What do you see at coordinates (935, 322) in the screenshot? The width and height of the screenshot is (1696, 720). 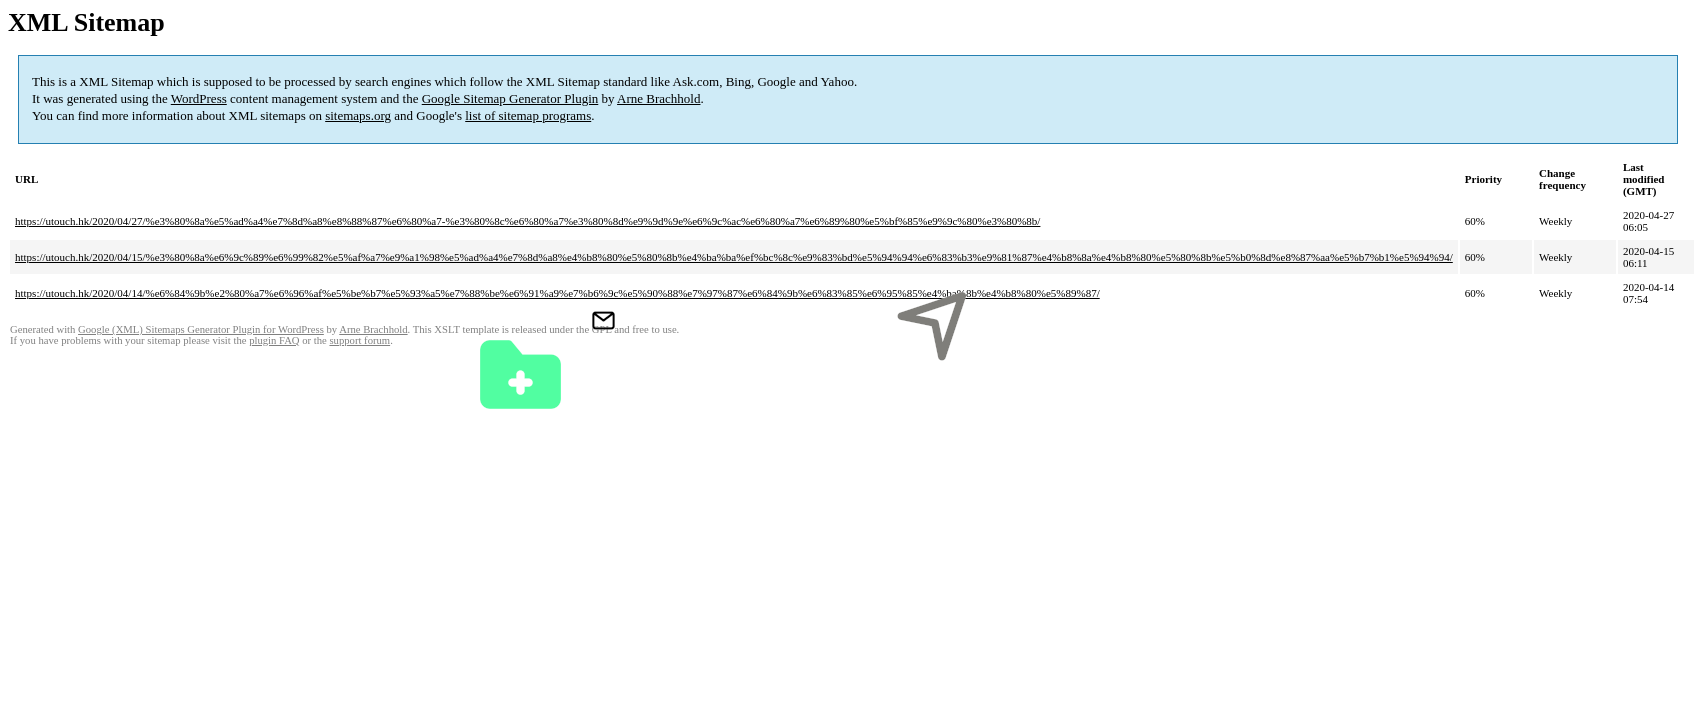 I see `tap to navigate to a destination` at bounding box center [935, 322].